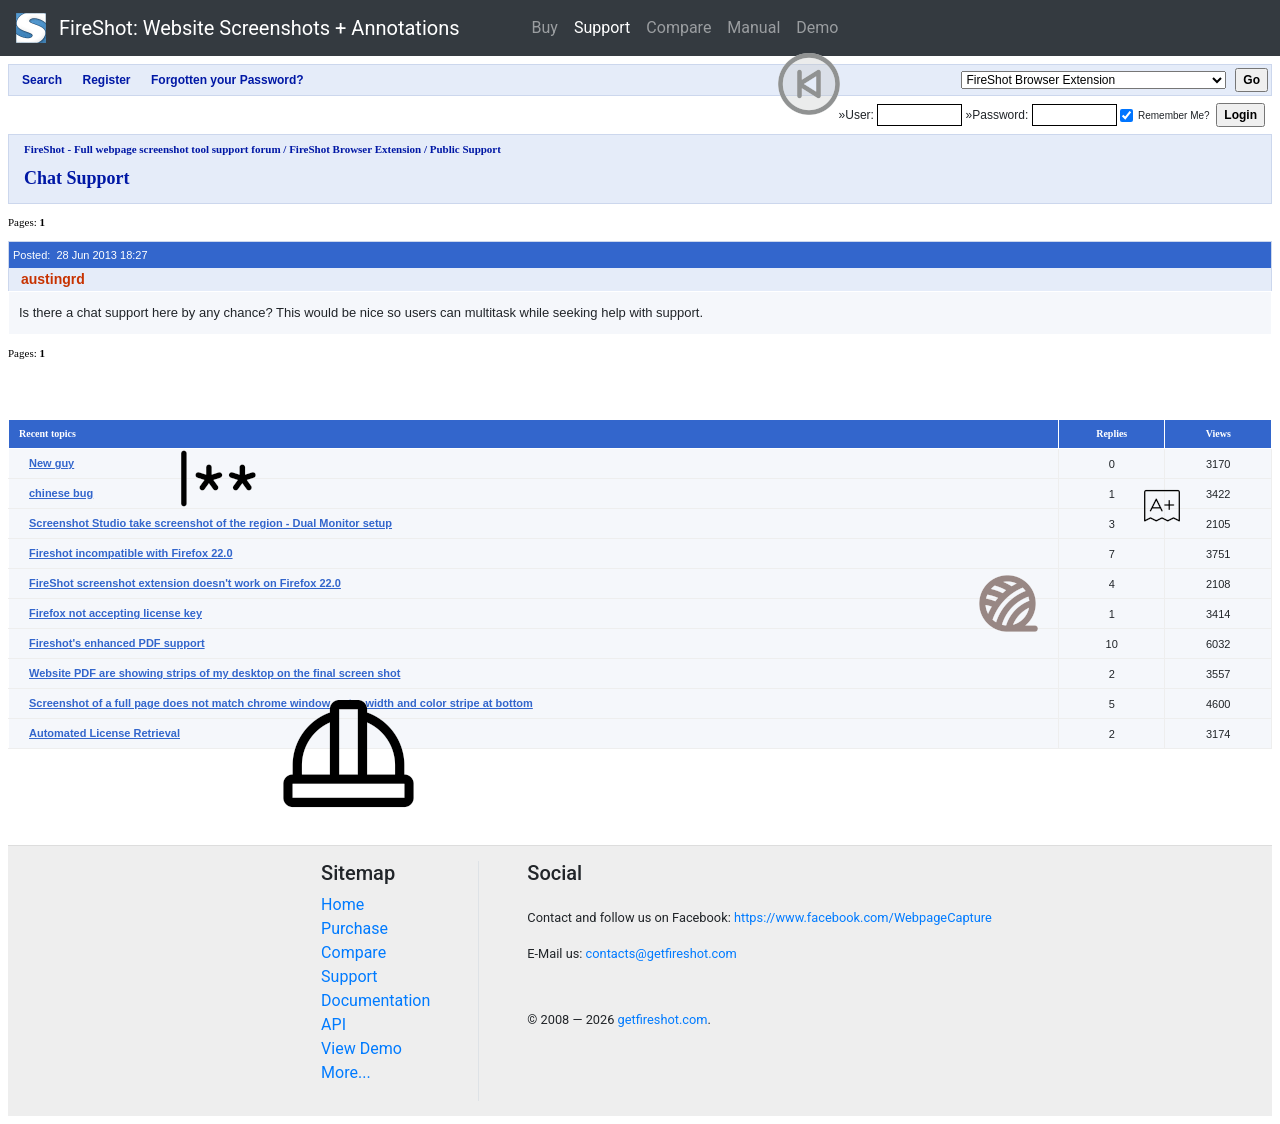 Image resolution: width=1280 pixels, height=1124 pixels. Describe the element at coordinates (1007, 603) in the screenshot. I see `access knitting or crochet patterns` at that location.